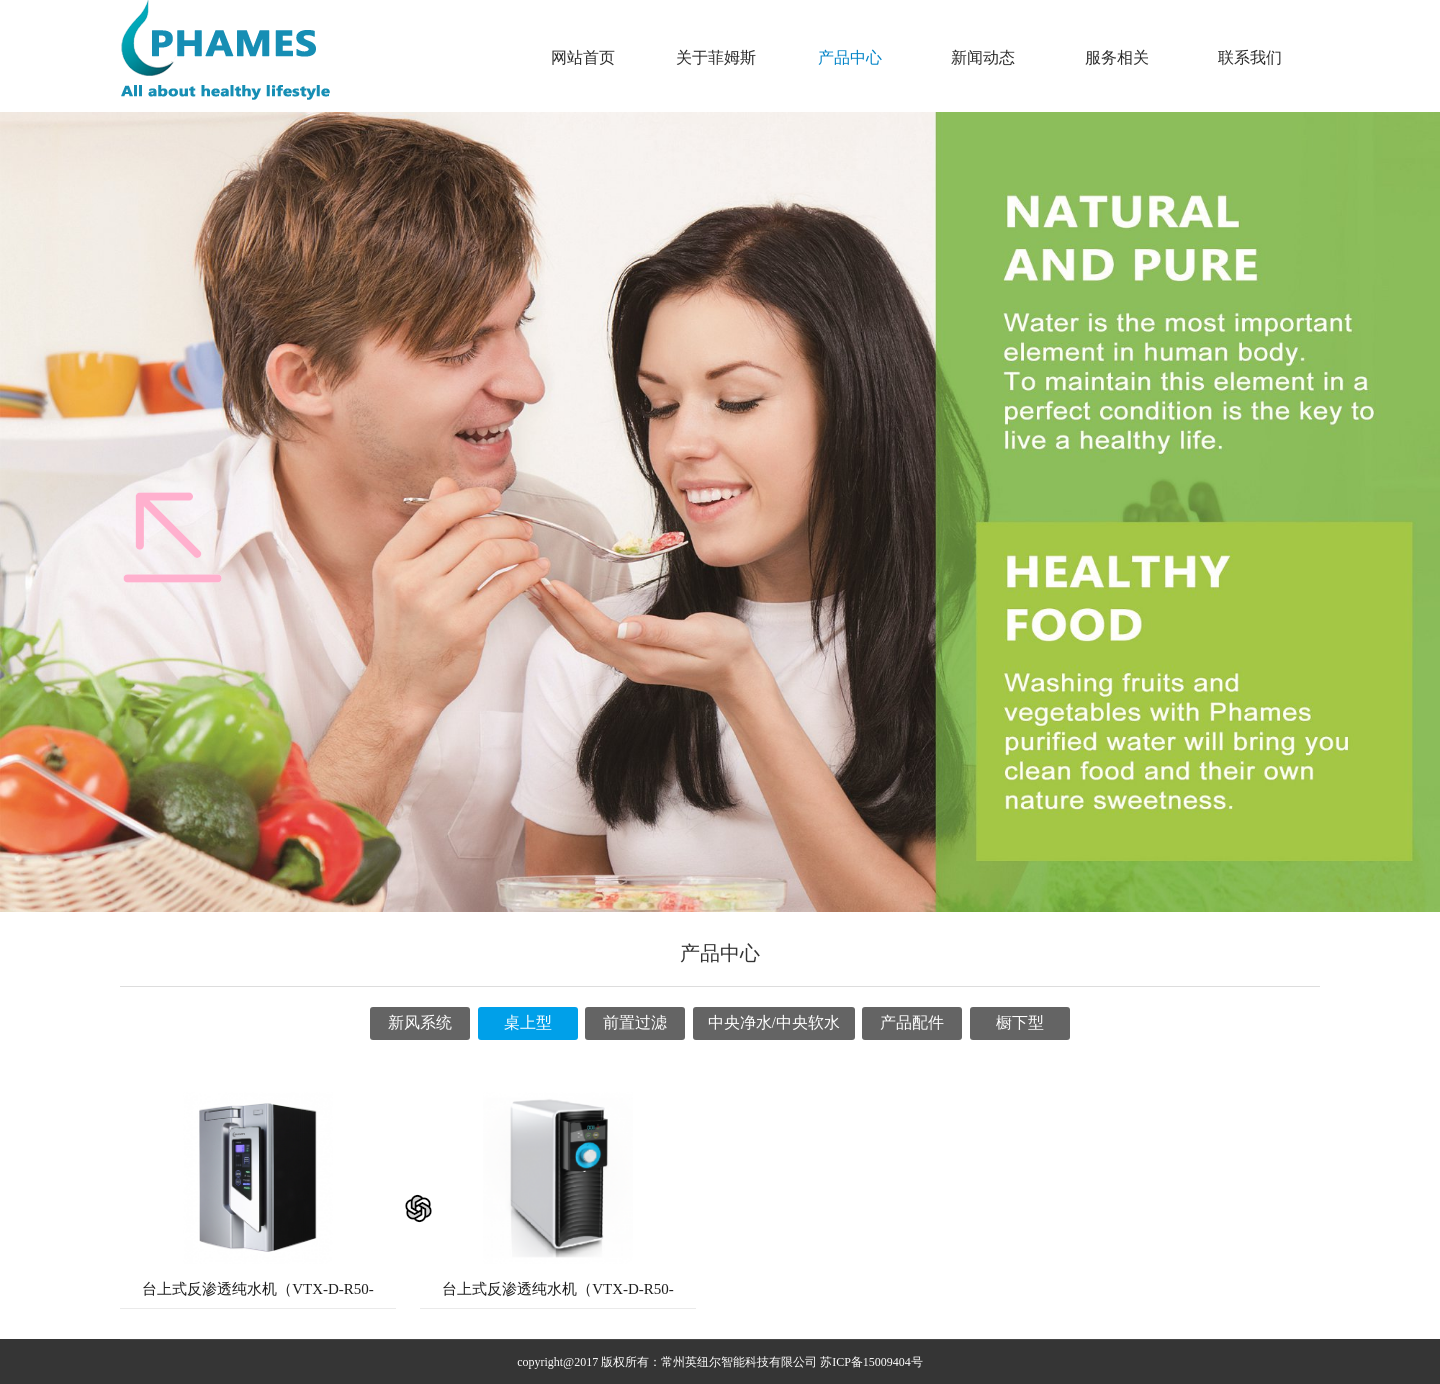 Image resolution: width=1440 pixels, height=1384 pixels. What do you see at coordinates (168, 537) in the screenshot?
I see `move to top-left corner` at bounding box center [168, 537].